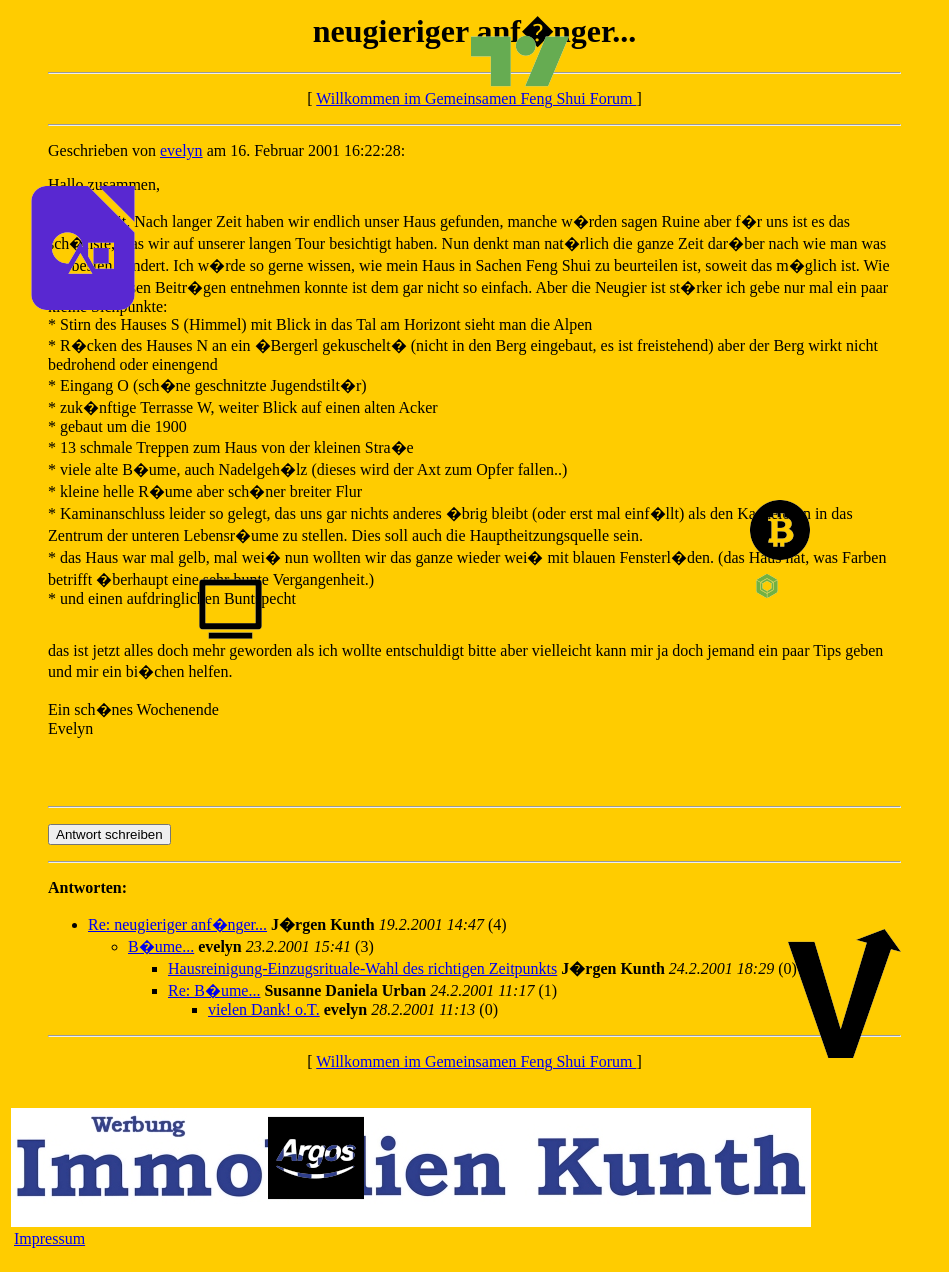 This screenshot has width=949, height=1272. What do you see at coordinates (316, 1158) in the screenshot?
I see `Argos retailer logo` at bounding box center [316, 1158].